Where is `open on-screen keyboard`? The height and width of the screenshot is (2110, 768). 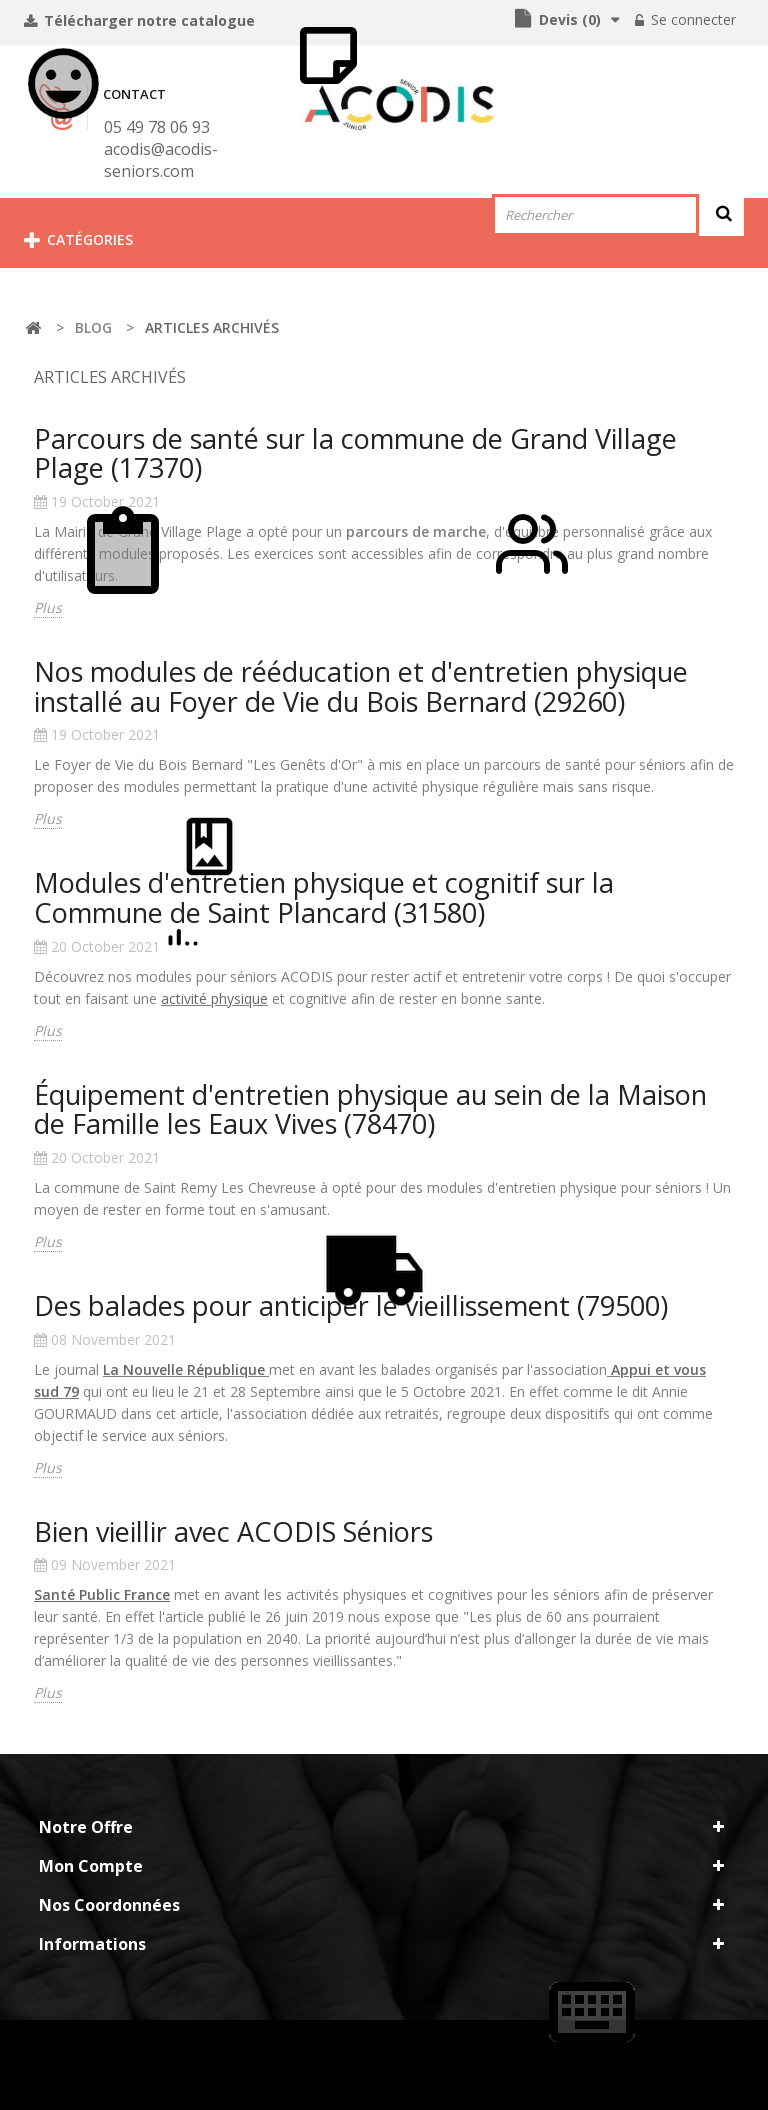
open on-screen keyboard is located at coordinates (592, 2012).